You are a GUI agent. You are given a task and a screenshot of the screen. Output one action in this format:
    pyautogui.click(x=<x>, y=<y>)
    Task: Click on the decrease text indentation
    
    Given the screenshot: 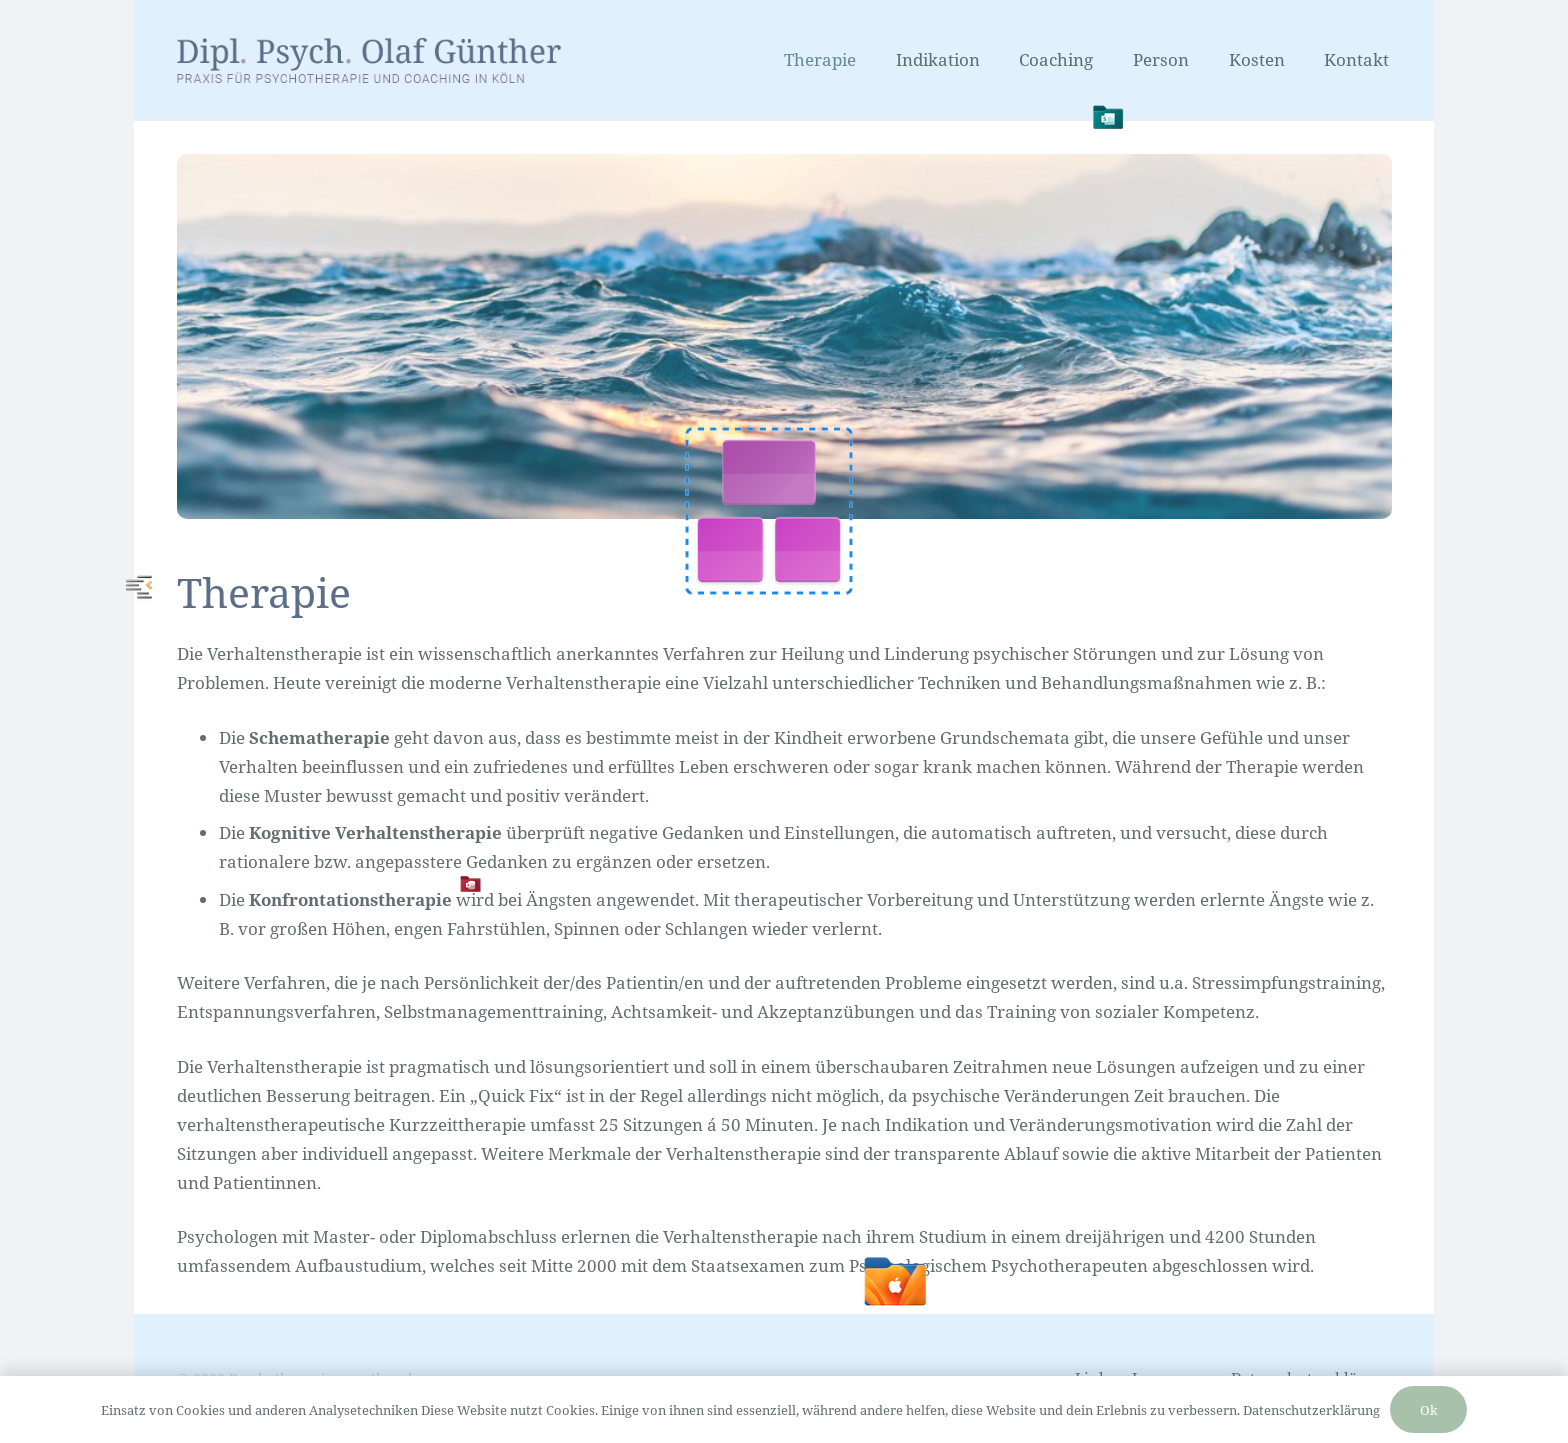 What is the action you would take?
    pyautogui.click(x=139, y=588)
    